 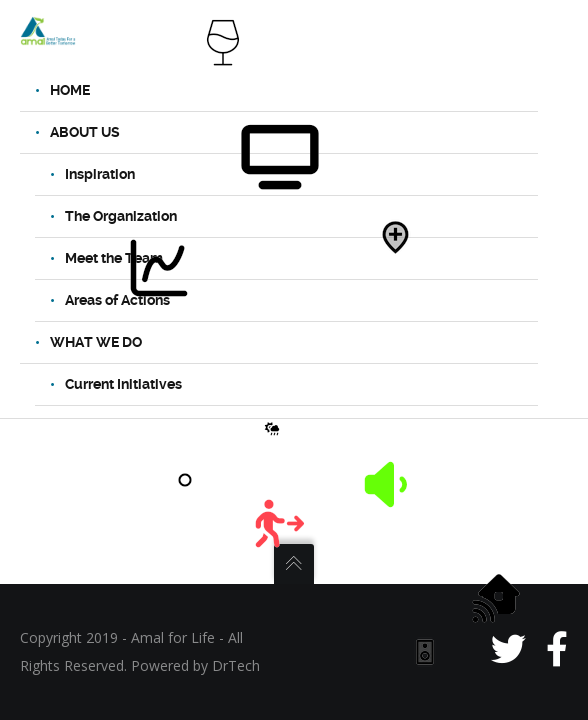 I want to click on adjust speaker or audio output settings, so click(x=425, y=652).